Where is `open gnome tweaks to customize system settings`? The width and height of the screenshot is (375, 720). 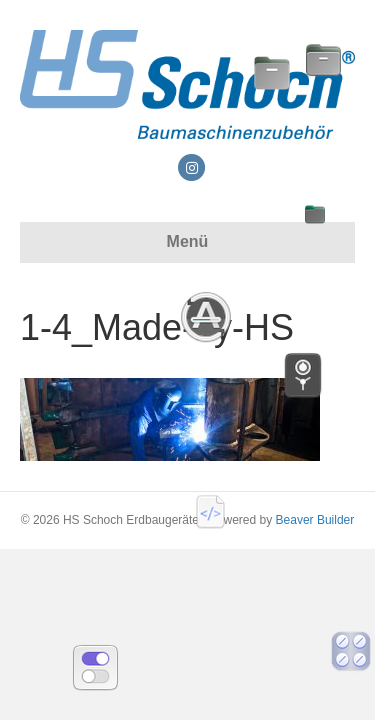
open gnome tweaks to customize system settings is located at coordinates (95, 667).